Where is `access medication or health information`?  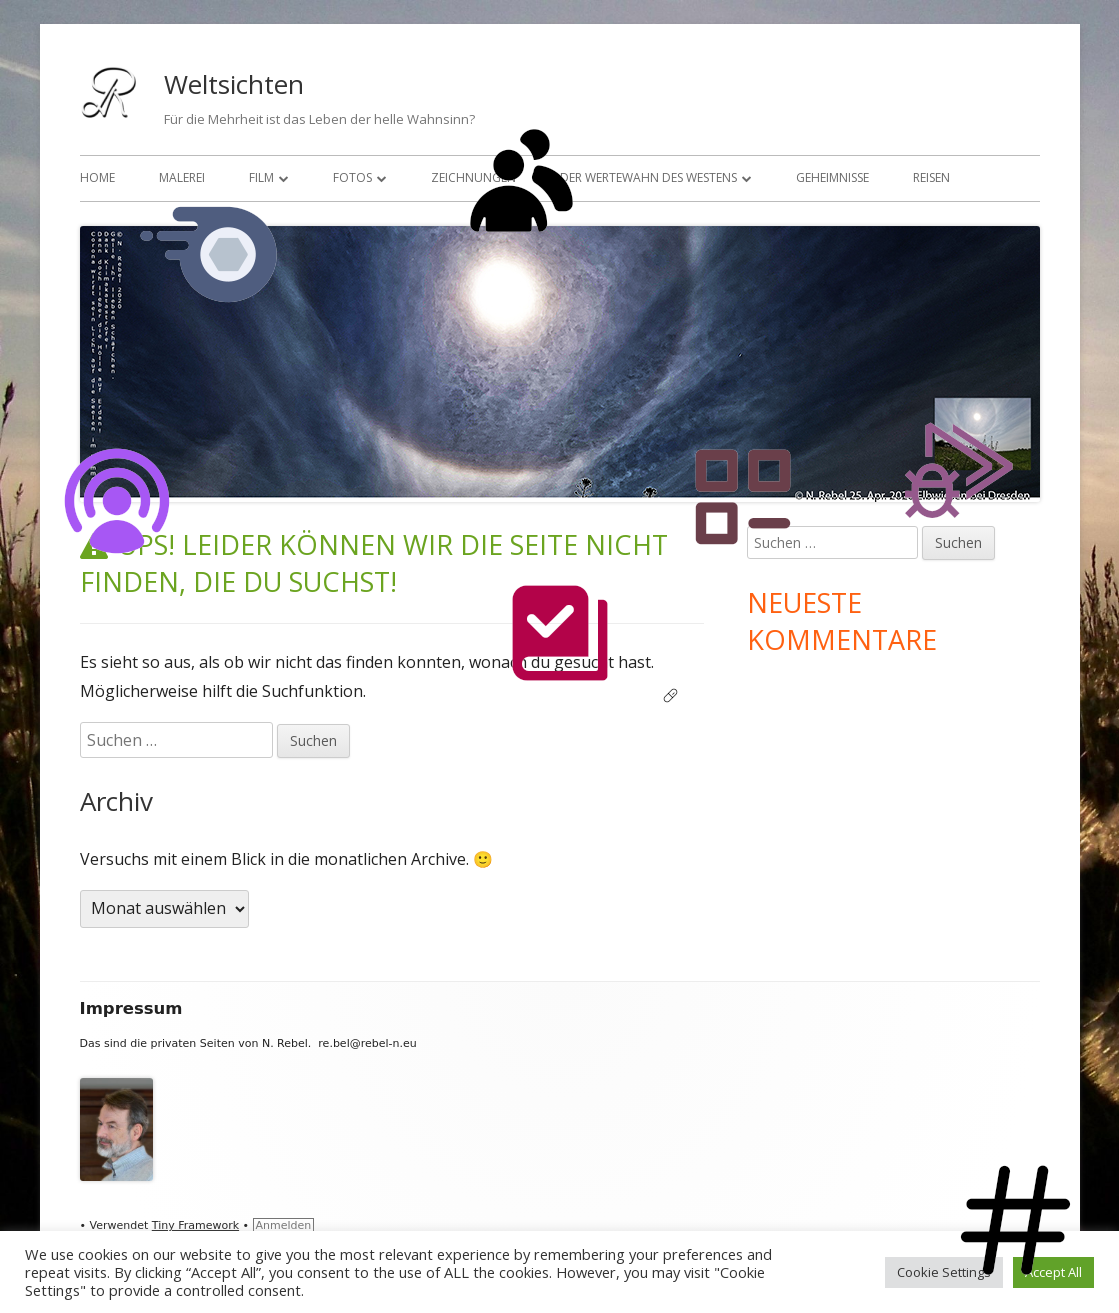
access medication or health information is located at coordinates (670, 695).